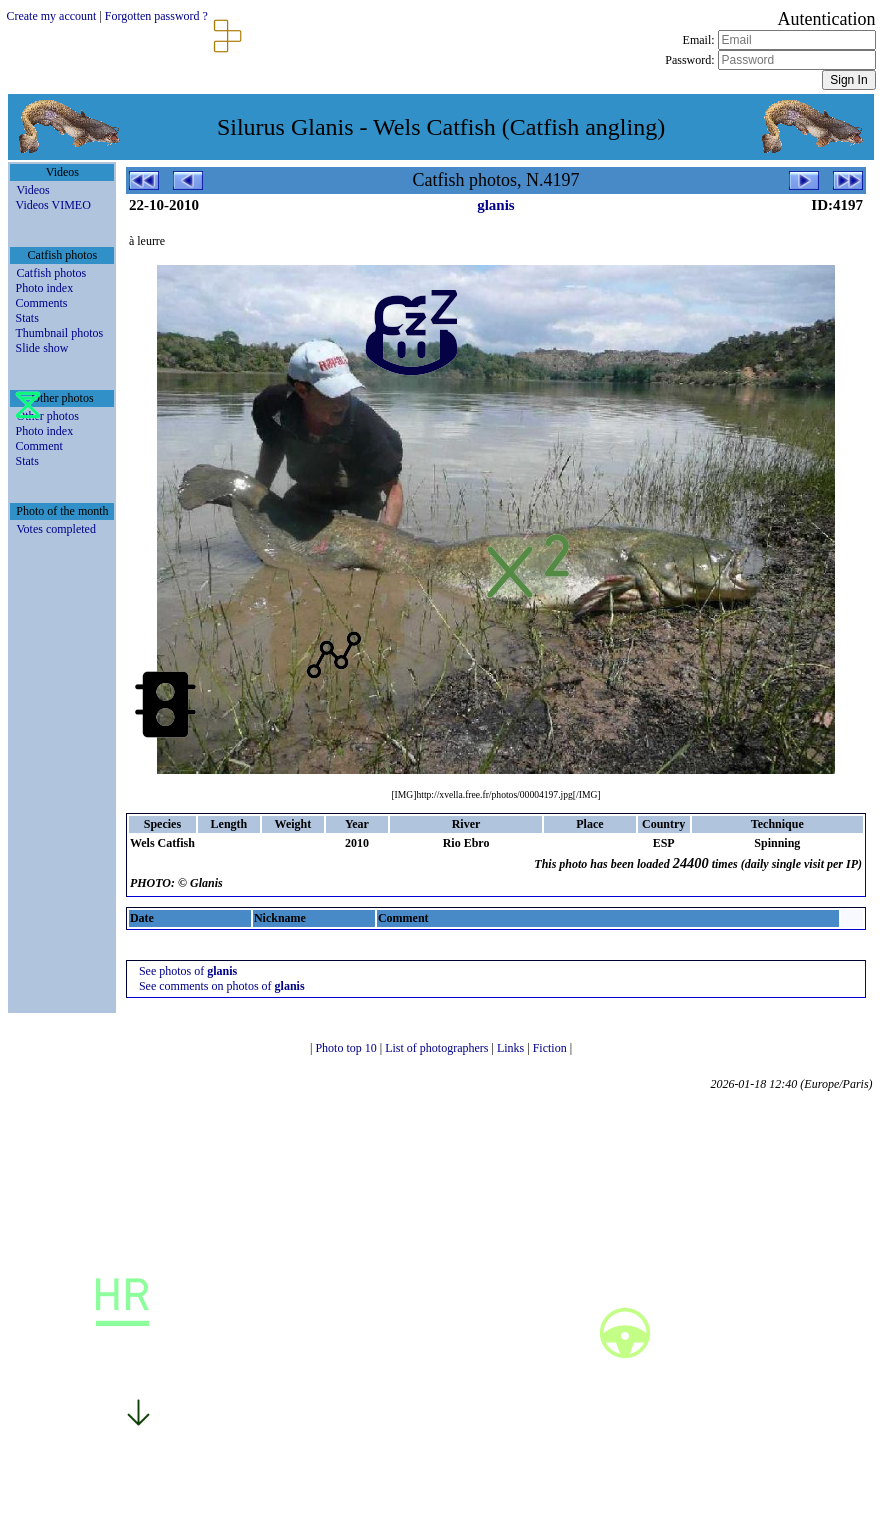  I want to click on scroll down or view more content, so click(138, 1412).